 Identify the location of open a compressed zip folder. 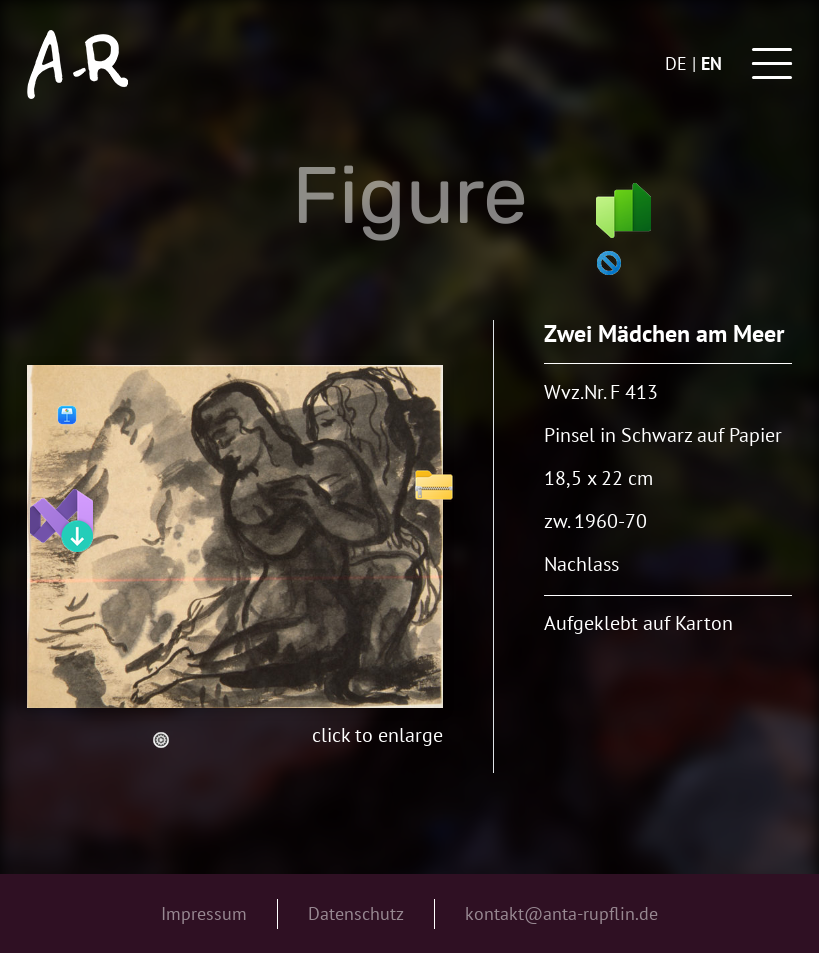
(434, 486).